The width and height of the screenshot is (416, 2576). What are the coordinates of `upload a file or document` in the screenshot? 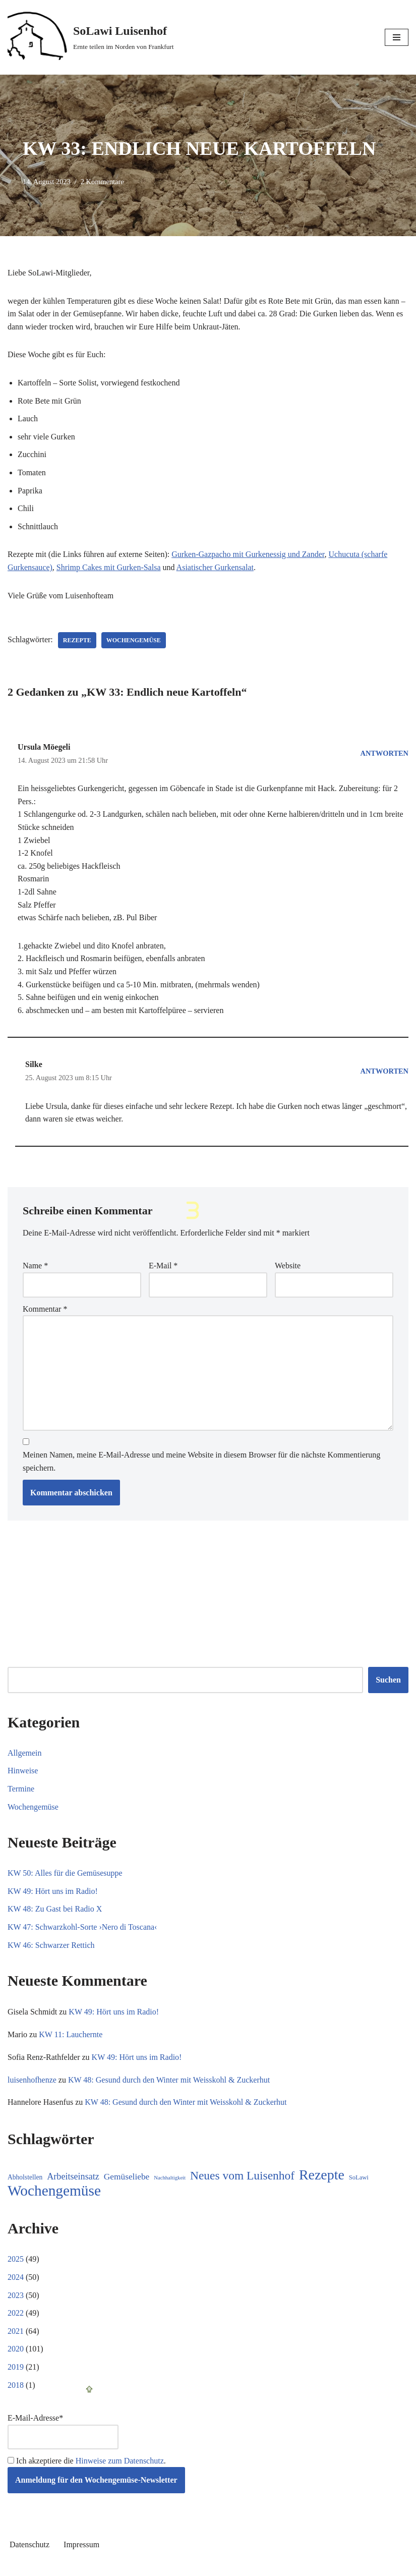 It's located at (89, 2389).